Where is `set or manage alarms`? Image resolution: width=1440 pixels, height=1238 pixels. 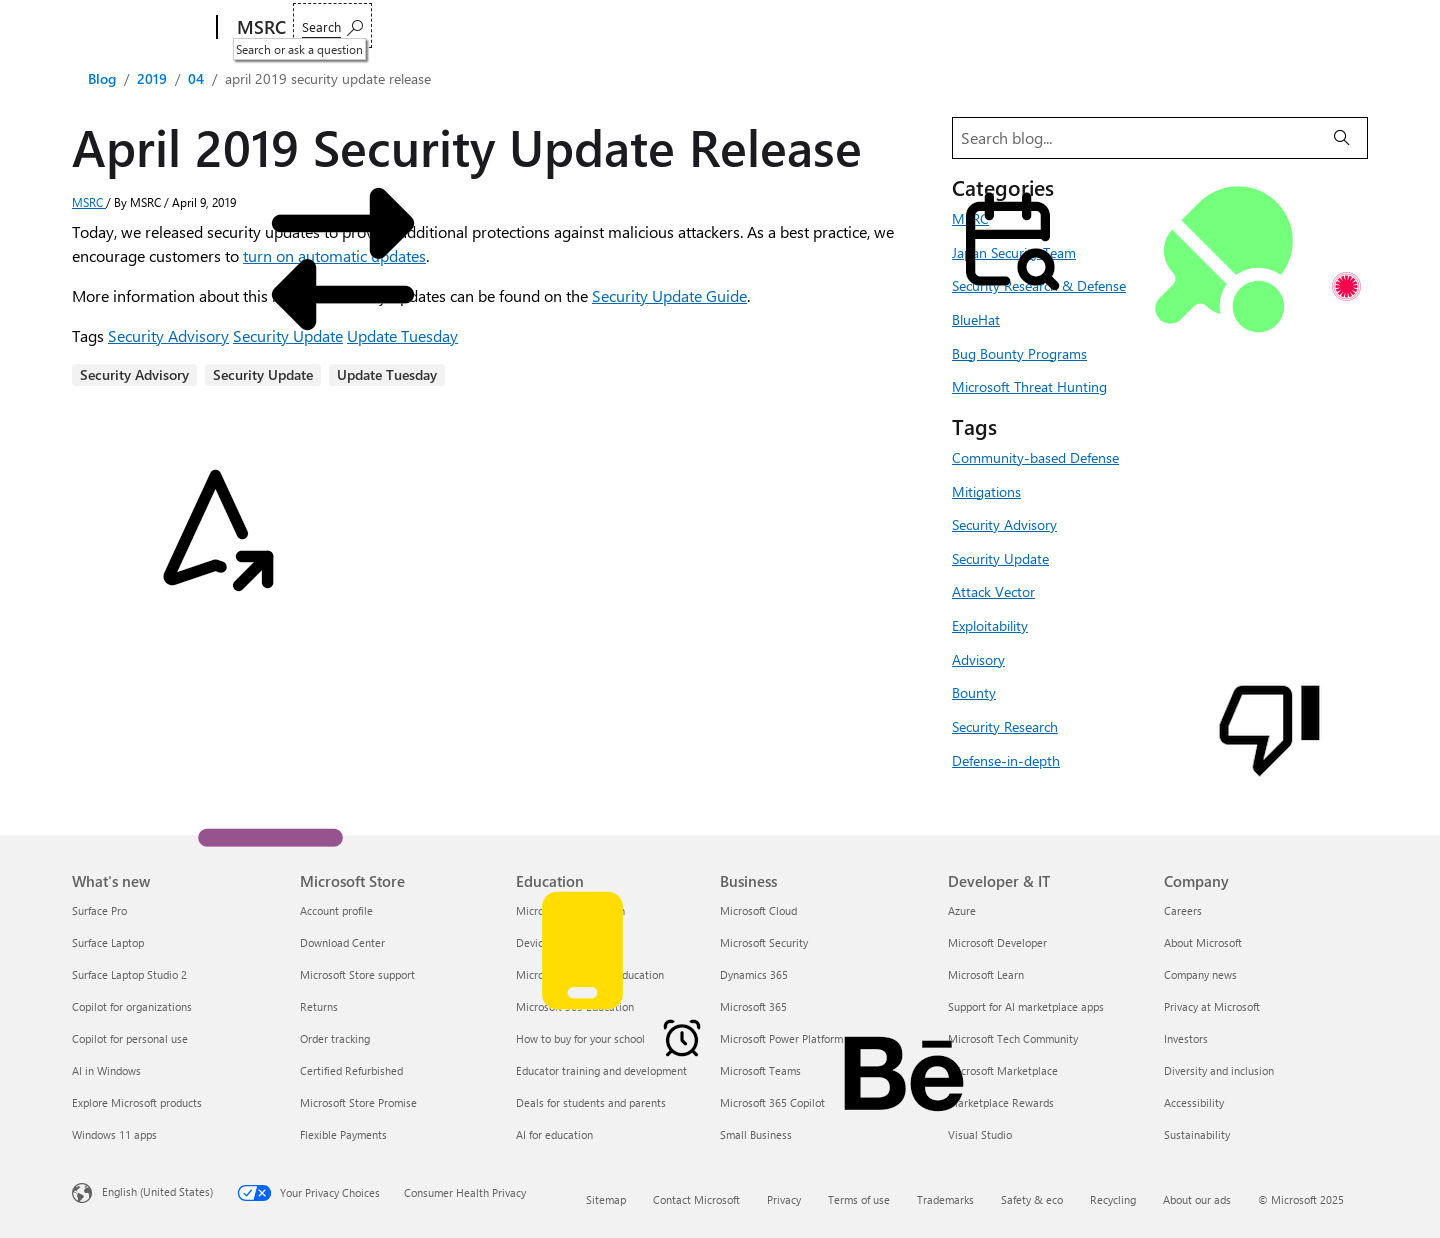 set or manage alarms is located at coordinates (682, 1038).